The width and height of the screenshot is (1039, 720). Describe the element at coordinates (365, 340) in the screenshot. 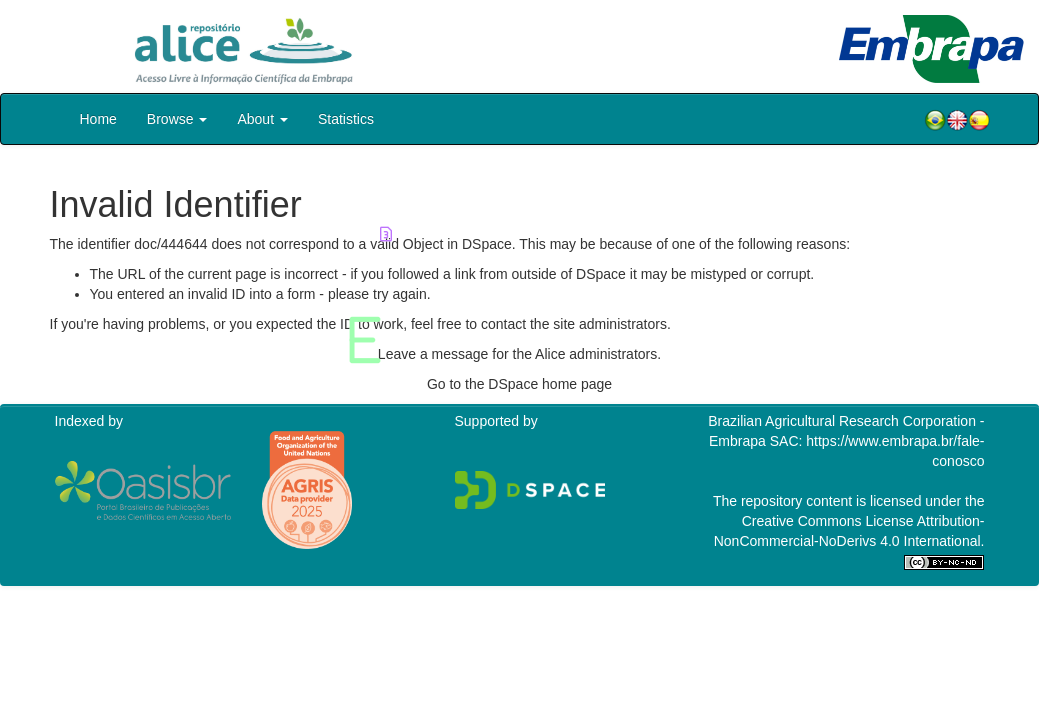

I see `represents the letter E in text formatting or typography options` at that location.